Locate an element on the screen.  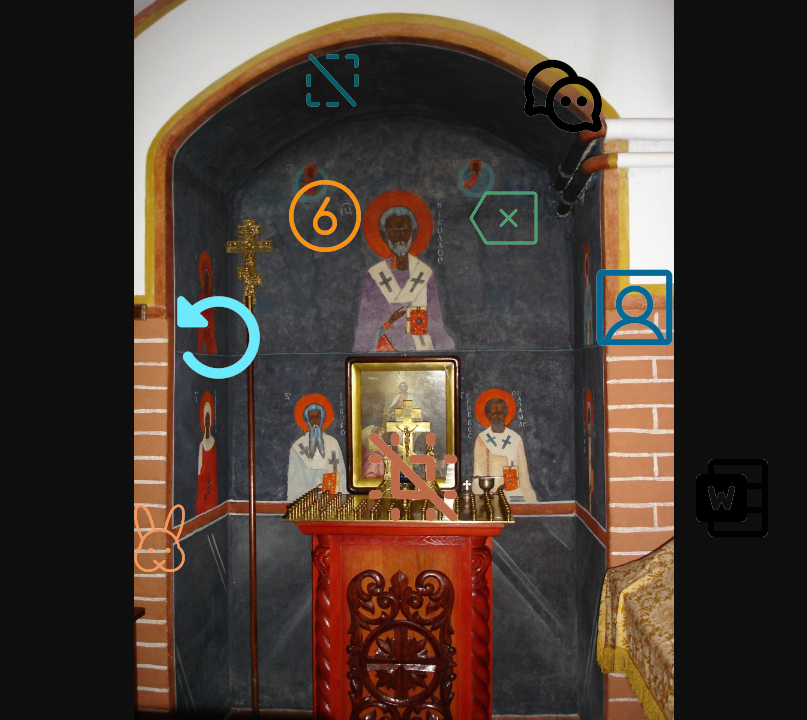
artboard or canvas is disabled is located at coordinates (413, 477).